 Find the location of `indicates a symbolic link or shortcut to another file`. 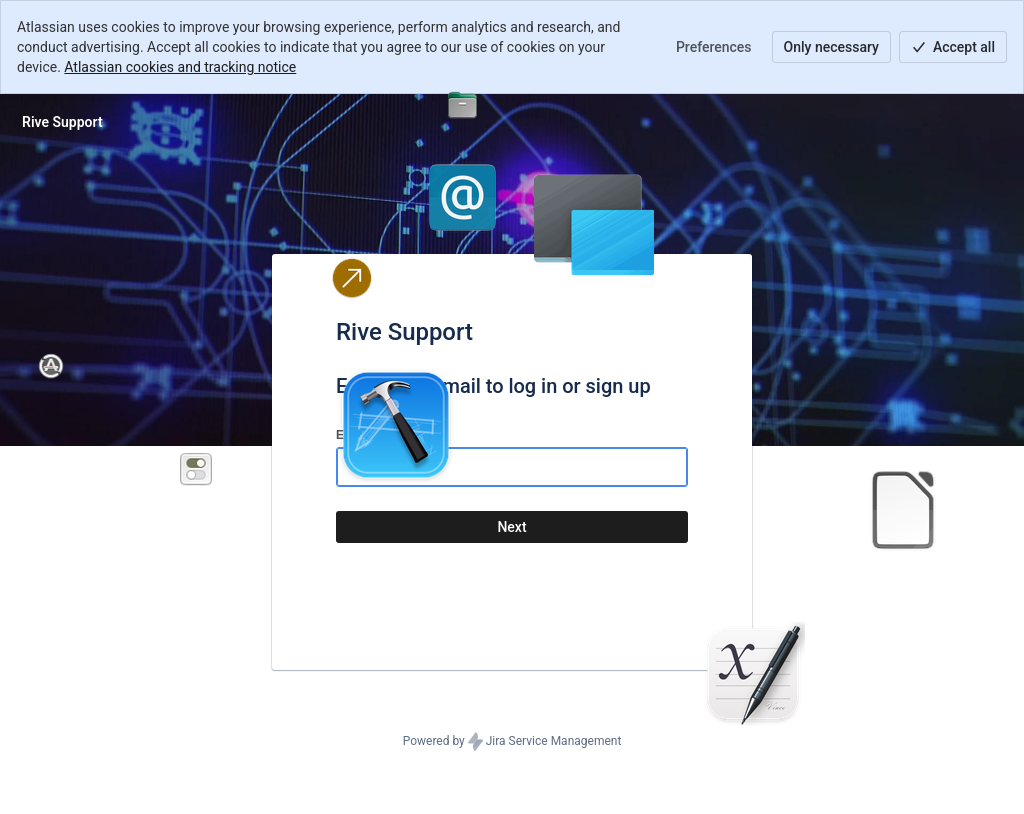

indicates a symbolic link or shortcut to another file is located at coordinates (352, 278).